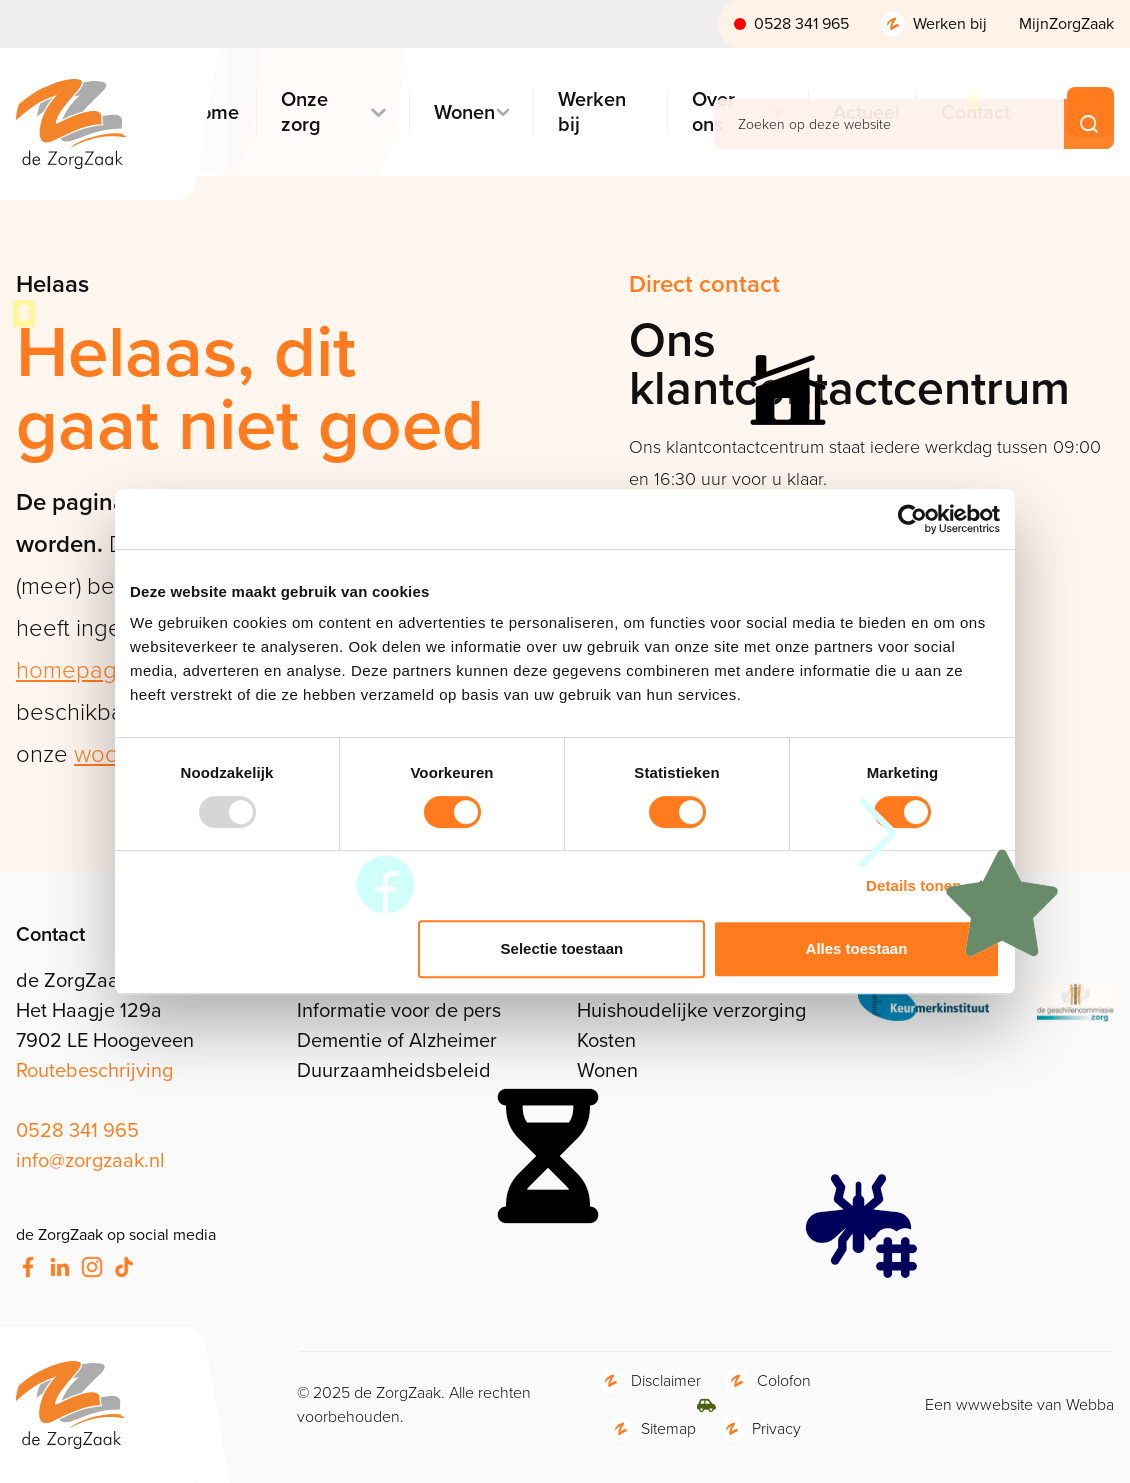  I want to click on mosquito protection or pest control settings, so click(858, 1219).